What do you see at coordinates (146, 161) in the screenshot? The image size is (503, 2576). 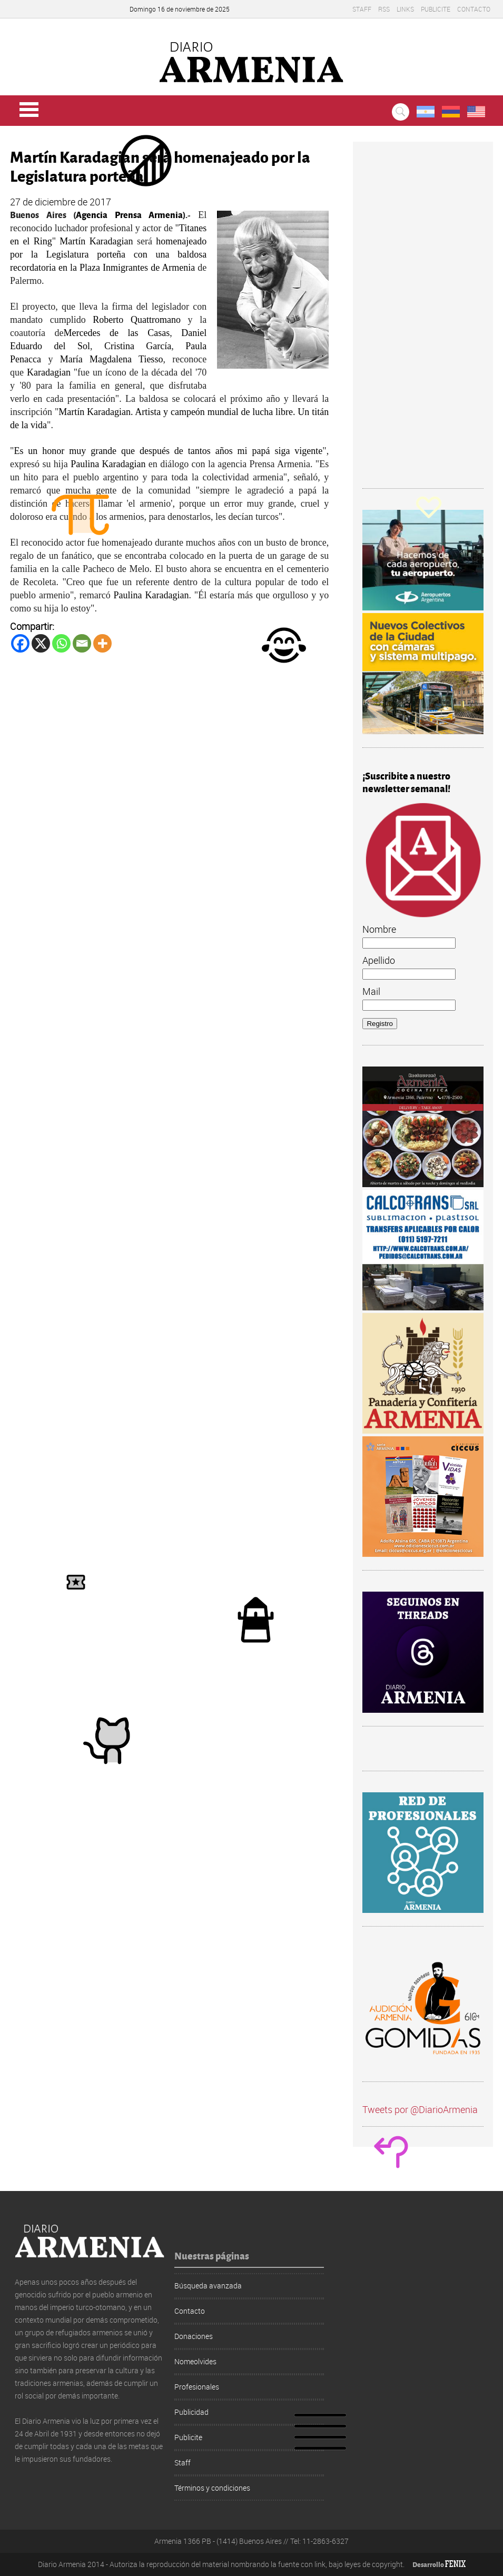 I see `adjust display contrast settings` at bounding box center [146, 161].